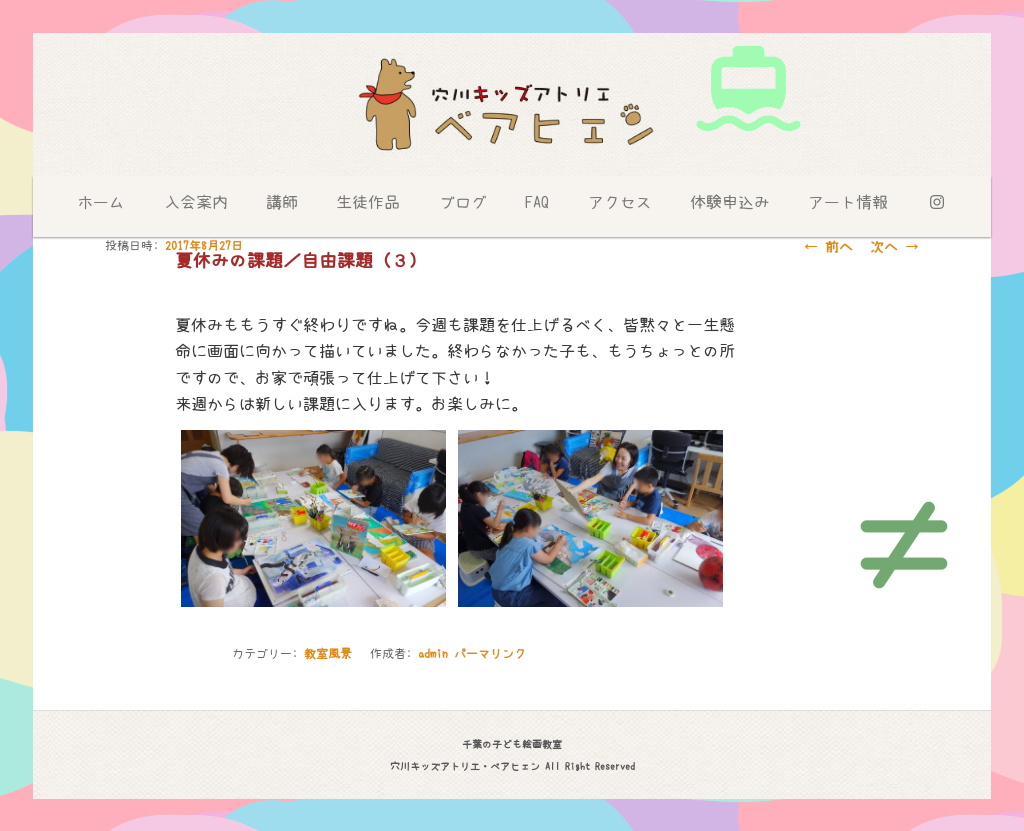 The height and width of the screenshot is (831, 1024). I want to click on indicates values are not equal or mismatched, so click(904, 545).